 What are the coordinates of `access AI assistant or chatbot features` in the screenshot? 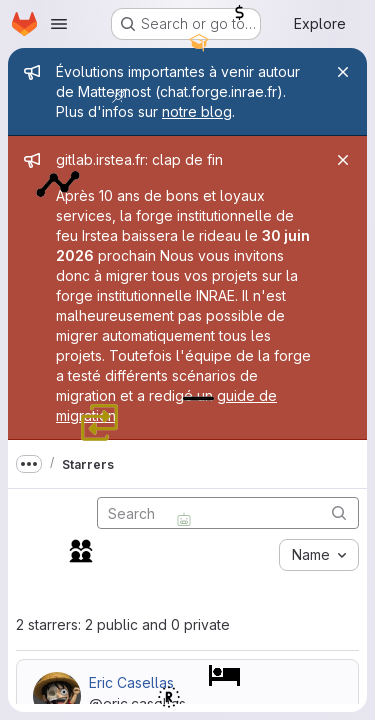 It's located at (184, 520).